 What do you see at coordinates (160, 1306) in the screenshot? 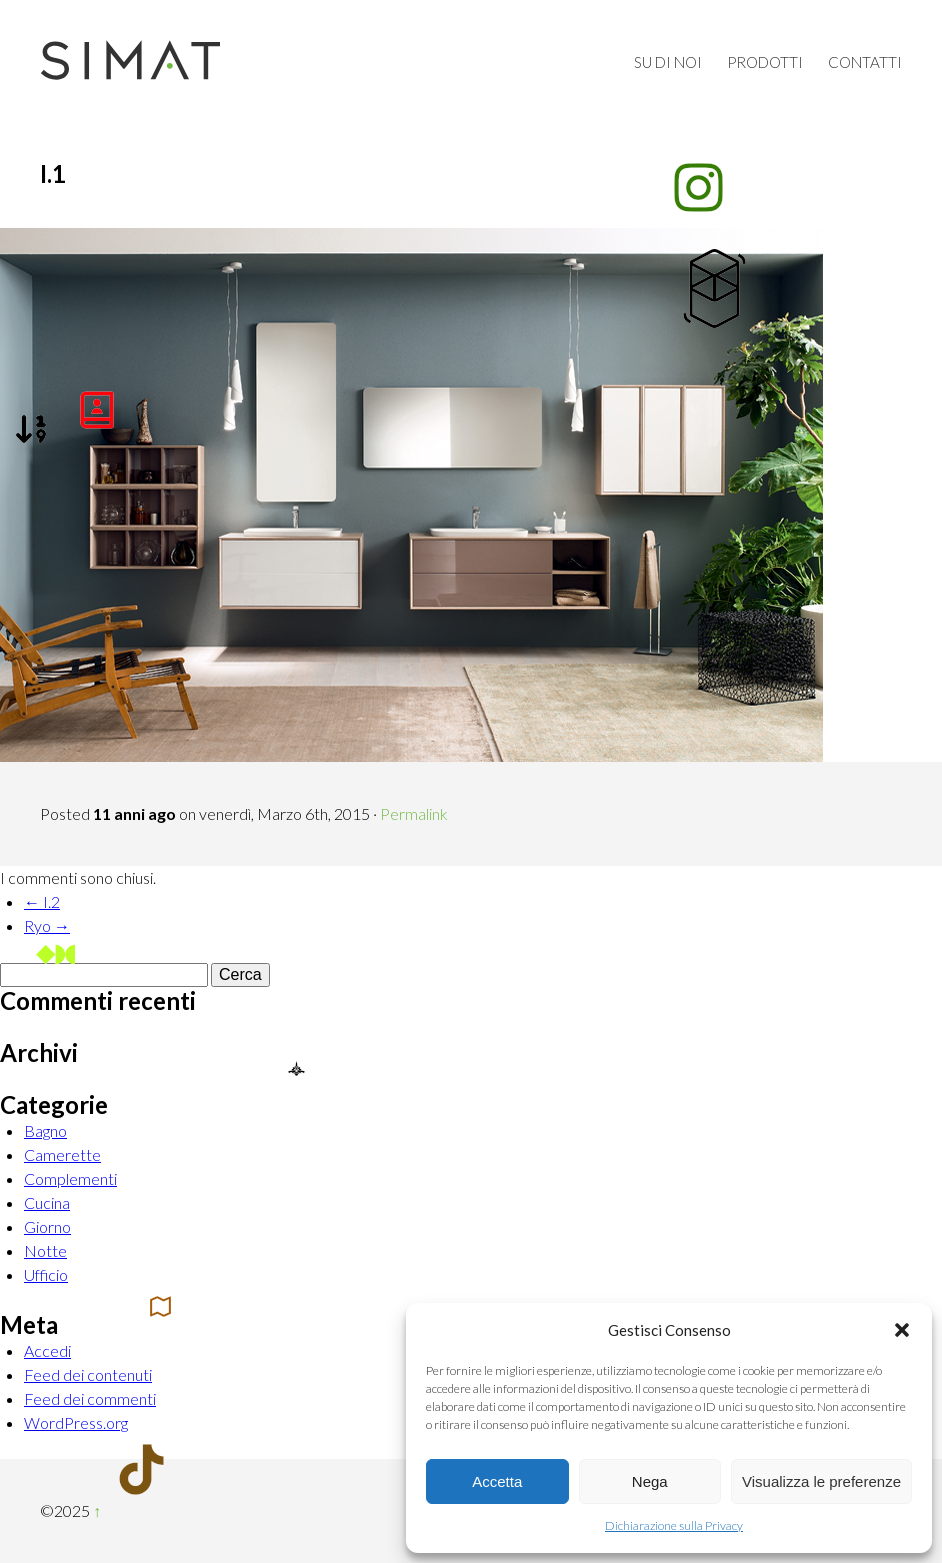
I see `view map` at bounding box center [160, 1306].